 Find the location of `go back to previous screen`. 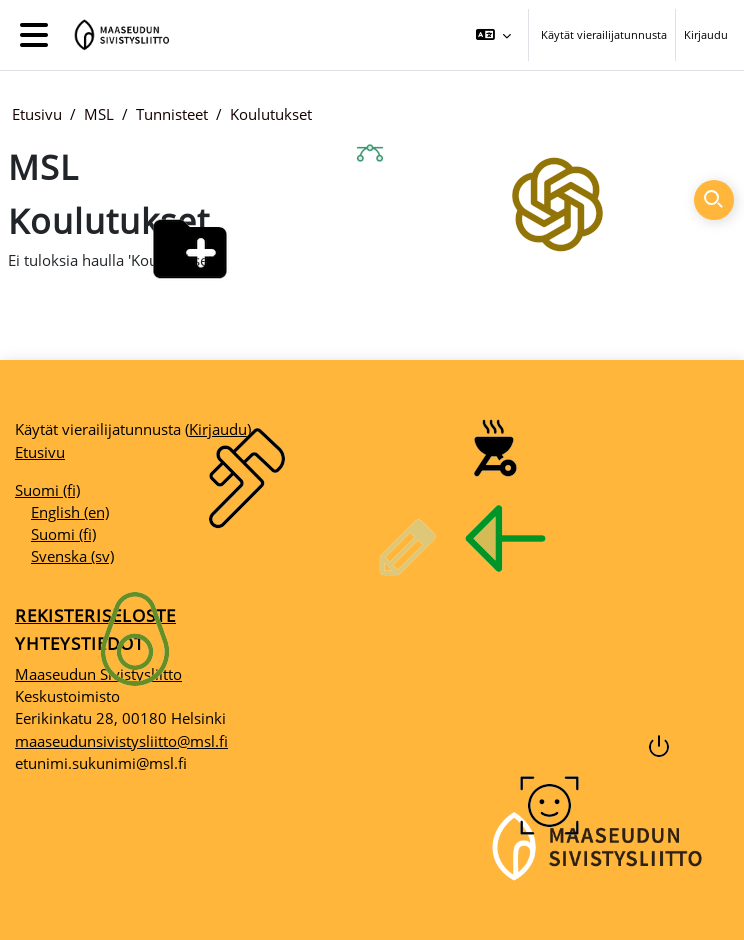

go back to previous screen is located at coordinates (505, 538).